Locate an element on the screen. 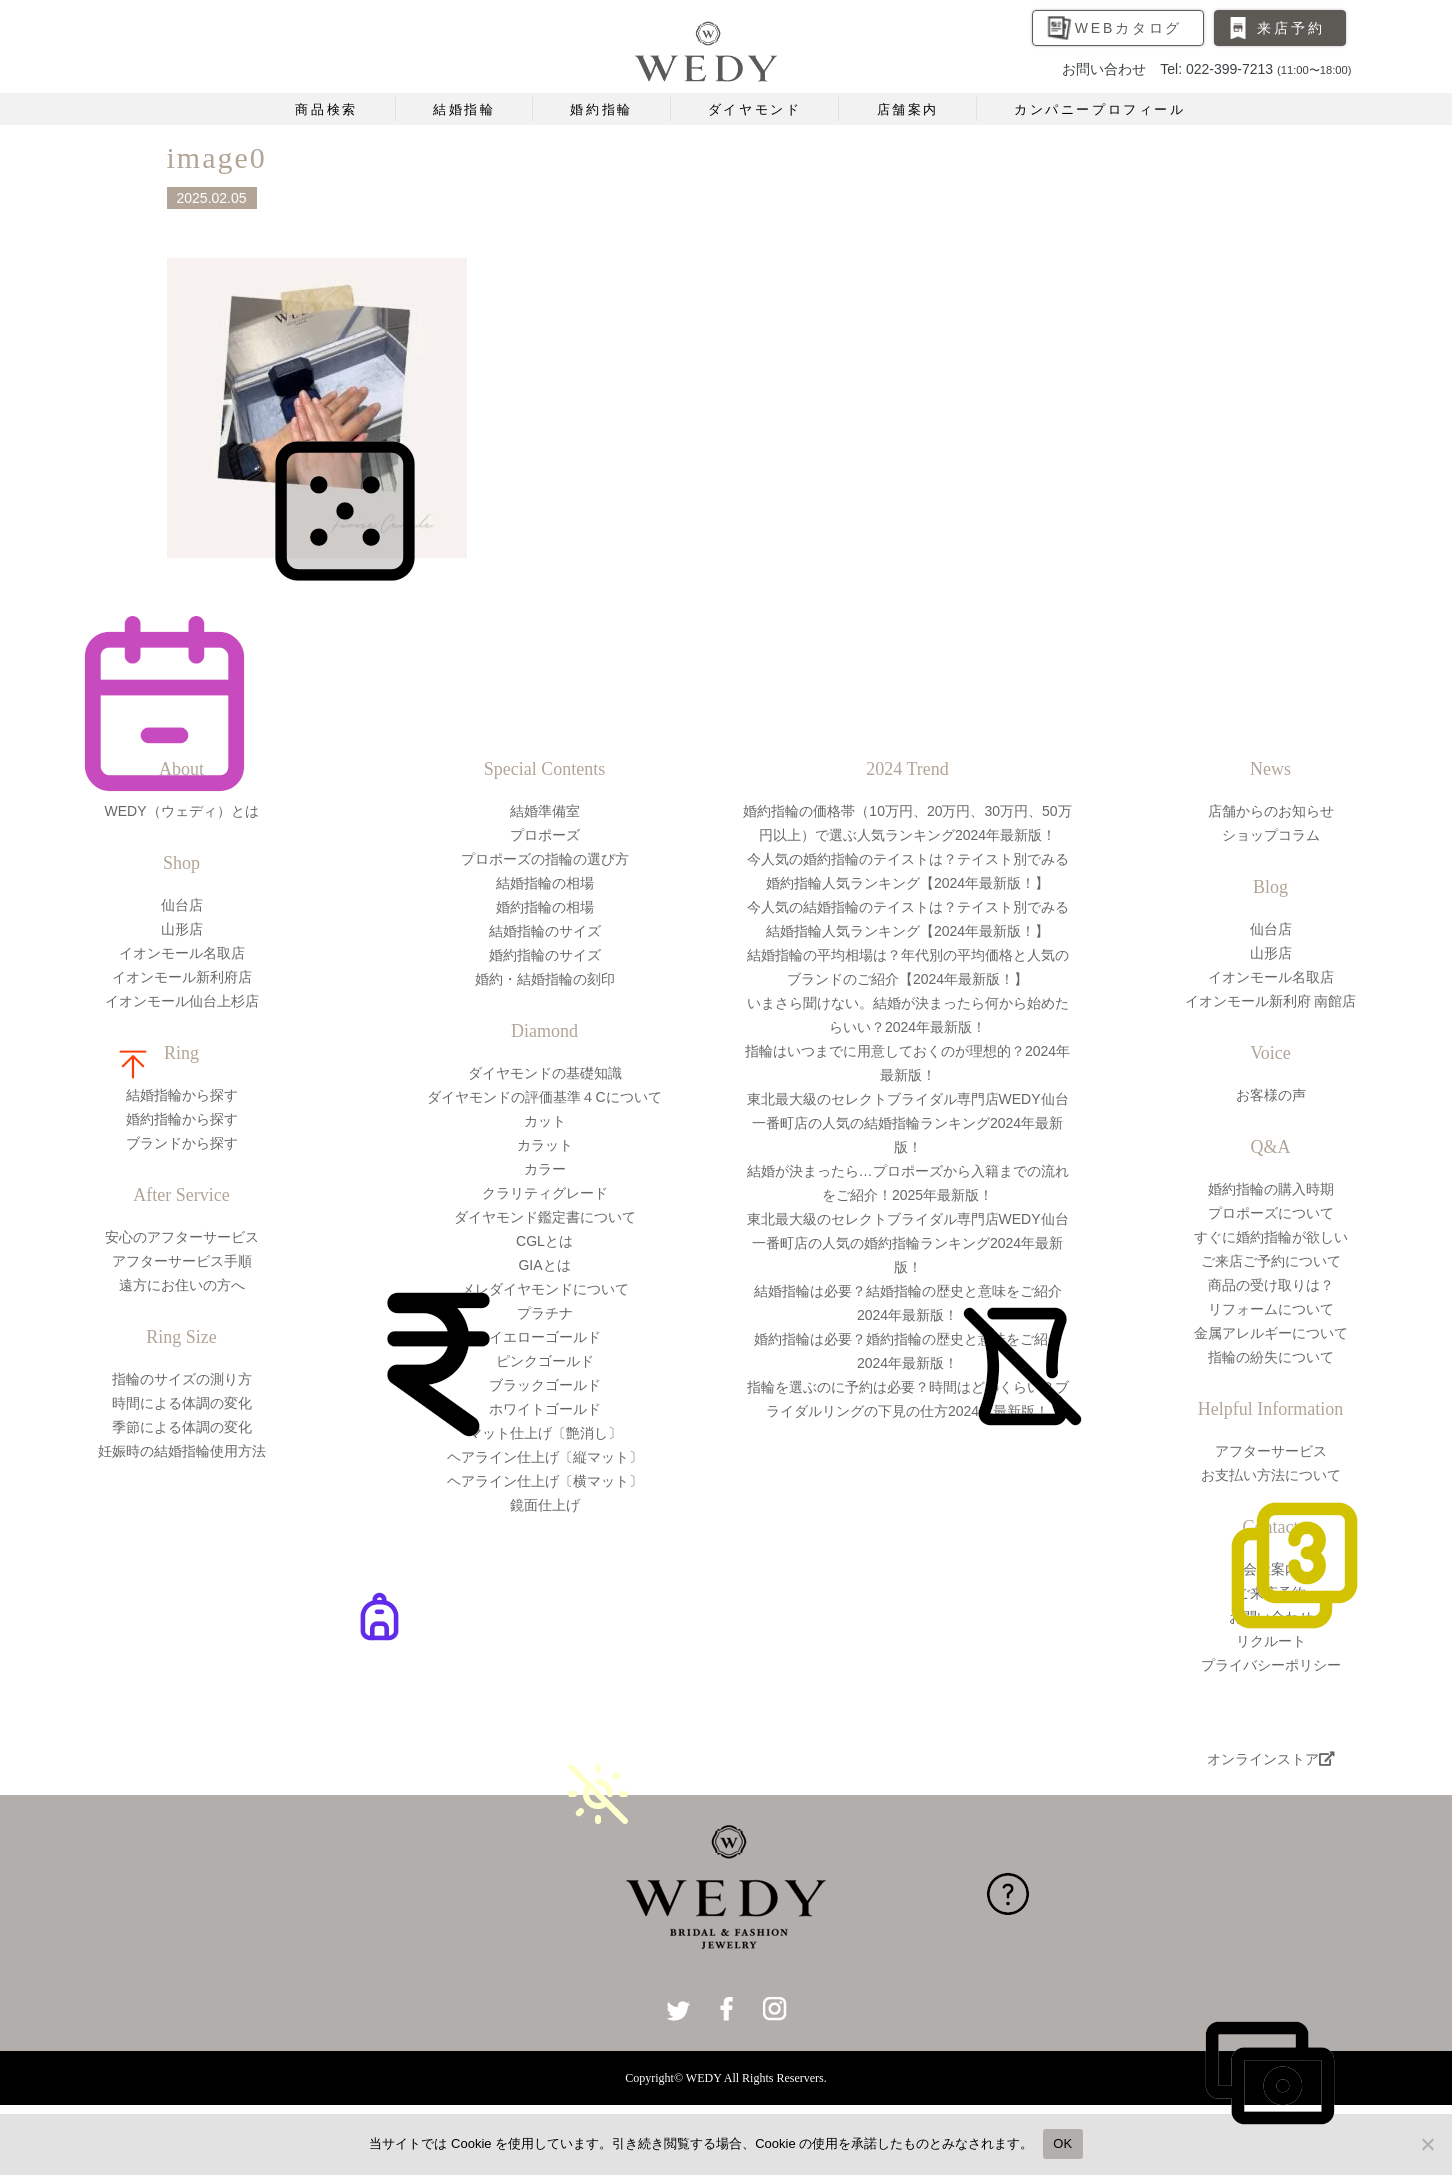 The height and width of the screenshot is (2175, 1452). view cash or payment options is located at coordinates (1270, 2073).